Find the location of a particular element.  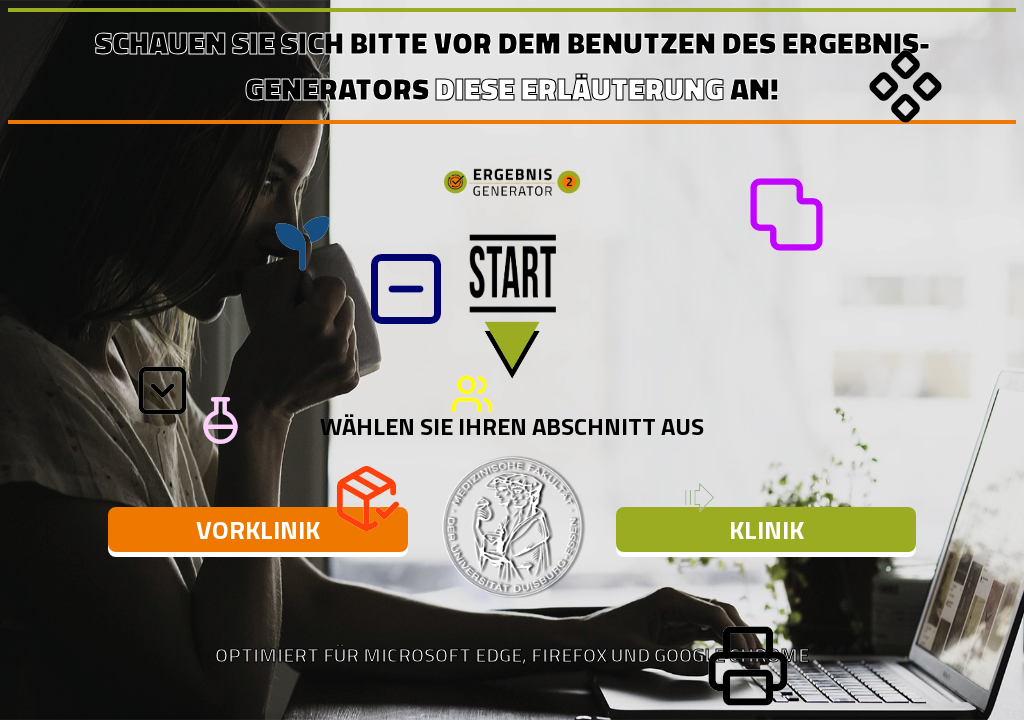

print the current document is located at coordinates (748, 666).